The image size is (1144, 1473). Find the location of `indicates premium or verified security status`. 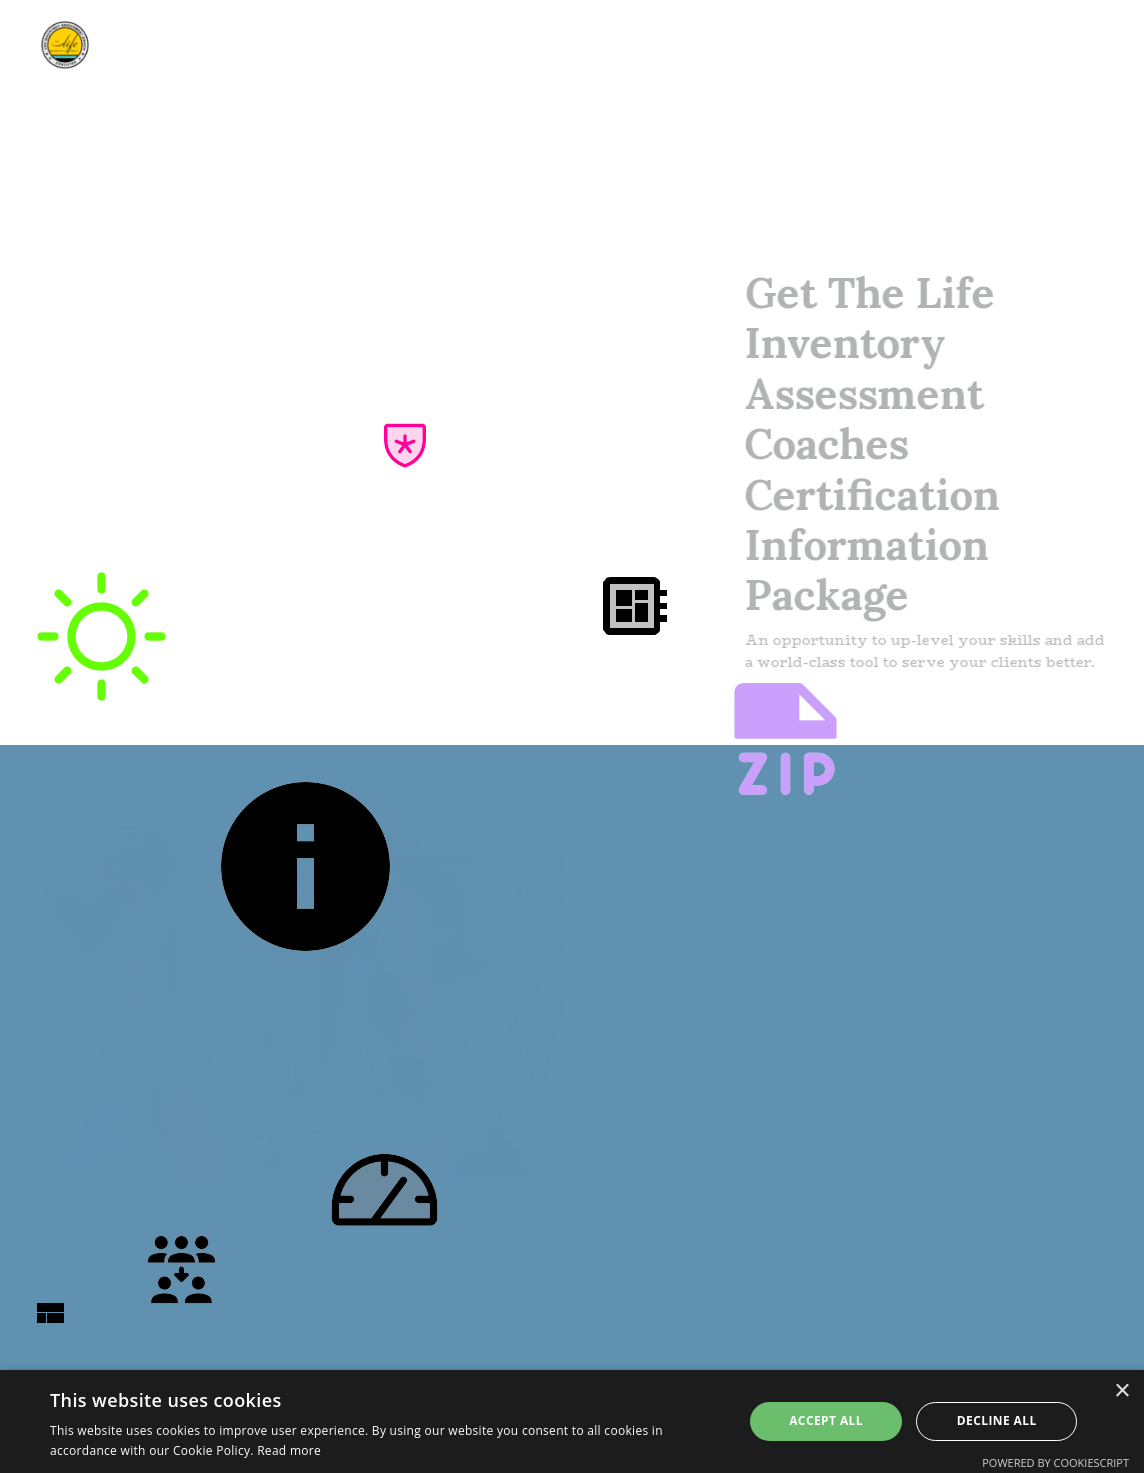

indicates premium or verified security status is located at coordinates (405, 443).